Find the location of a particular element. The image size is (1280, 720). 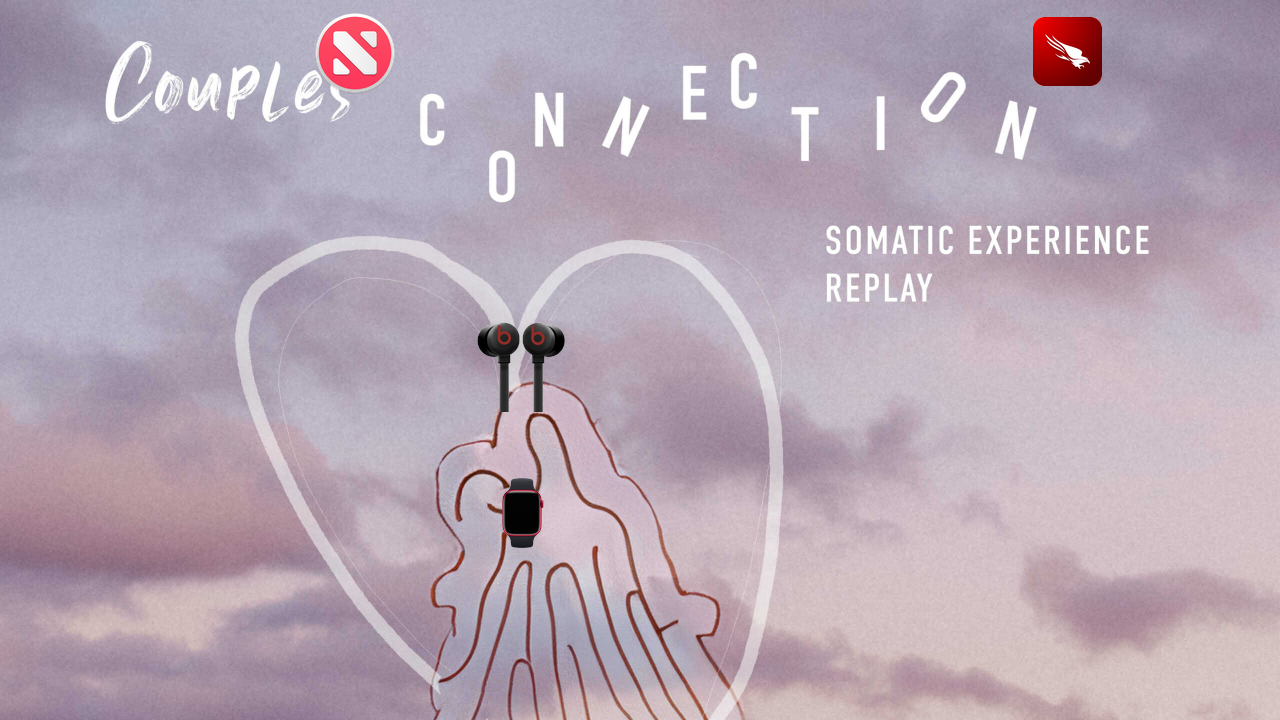

beats earbuds connected via bluetooth is located at coordinates (521, 362).